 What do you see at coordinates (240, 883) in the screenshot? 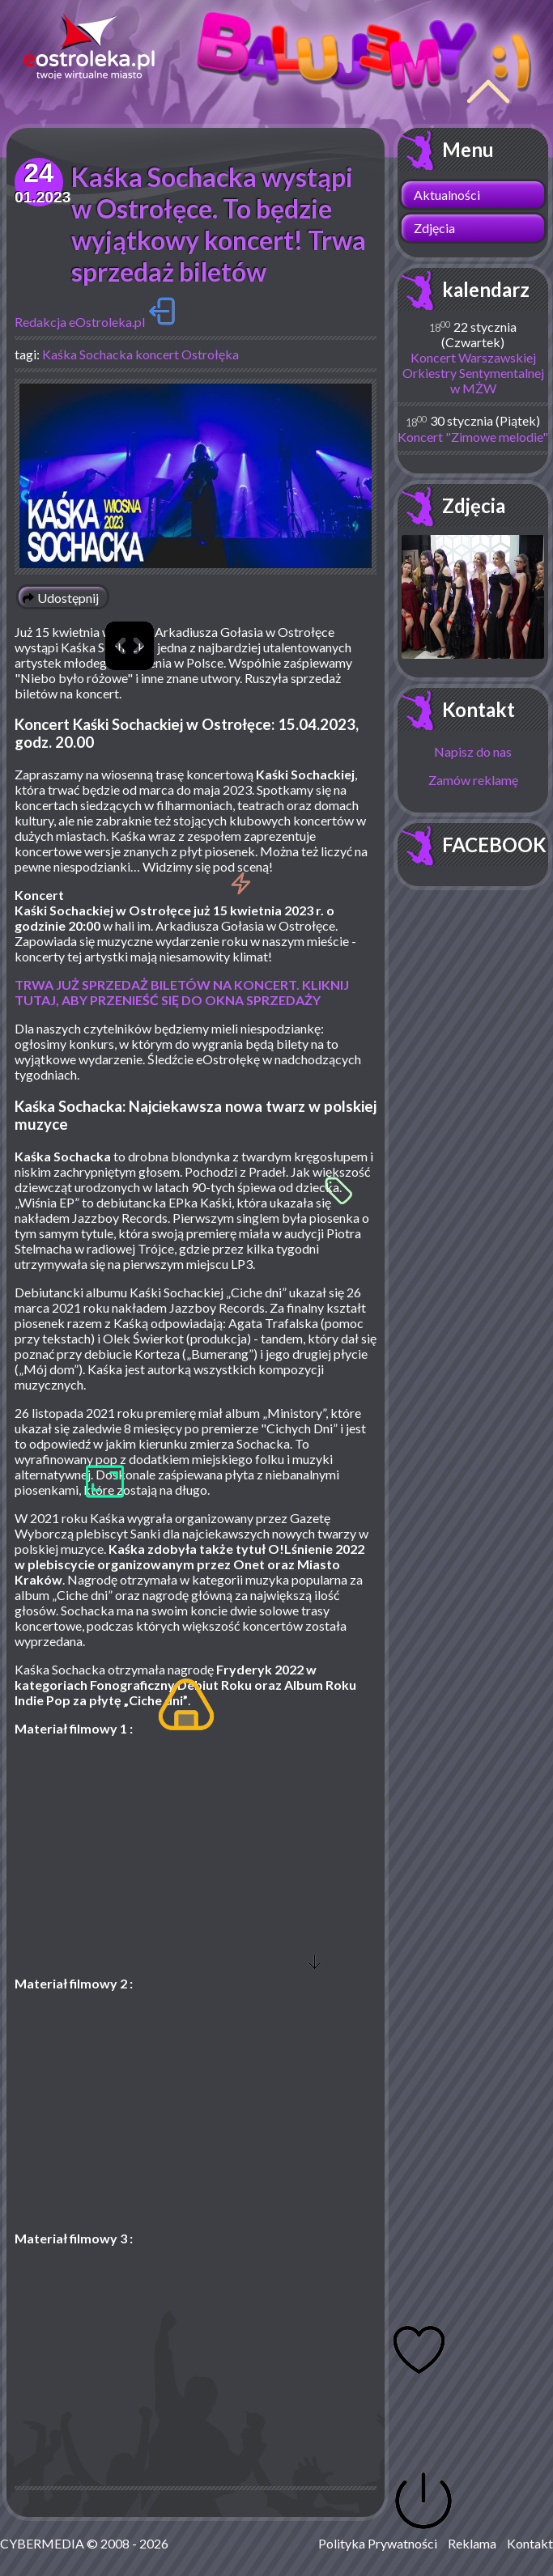
I see `indicates lightning or electricity` at bounding box center [240, 883].